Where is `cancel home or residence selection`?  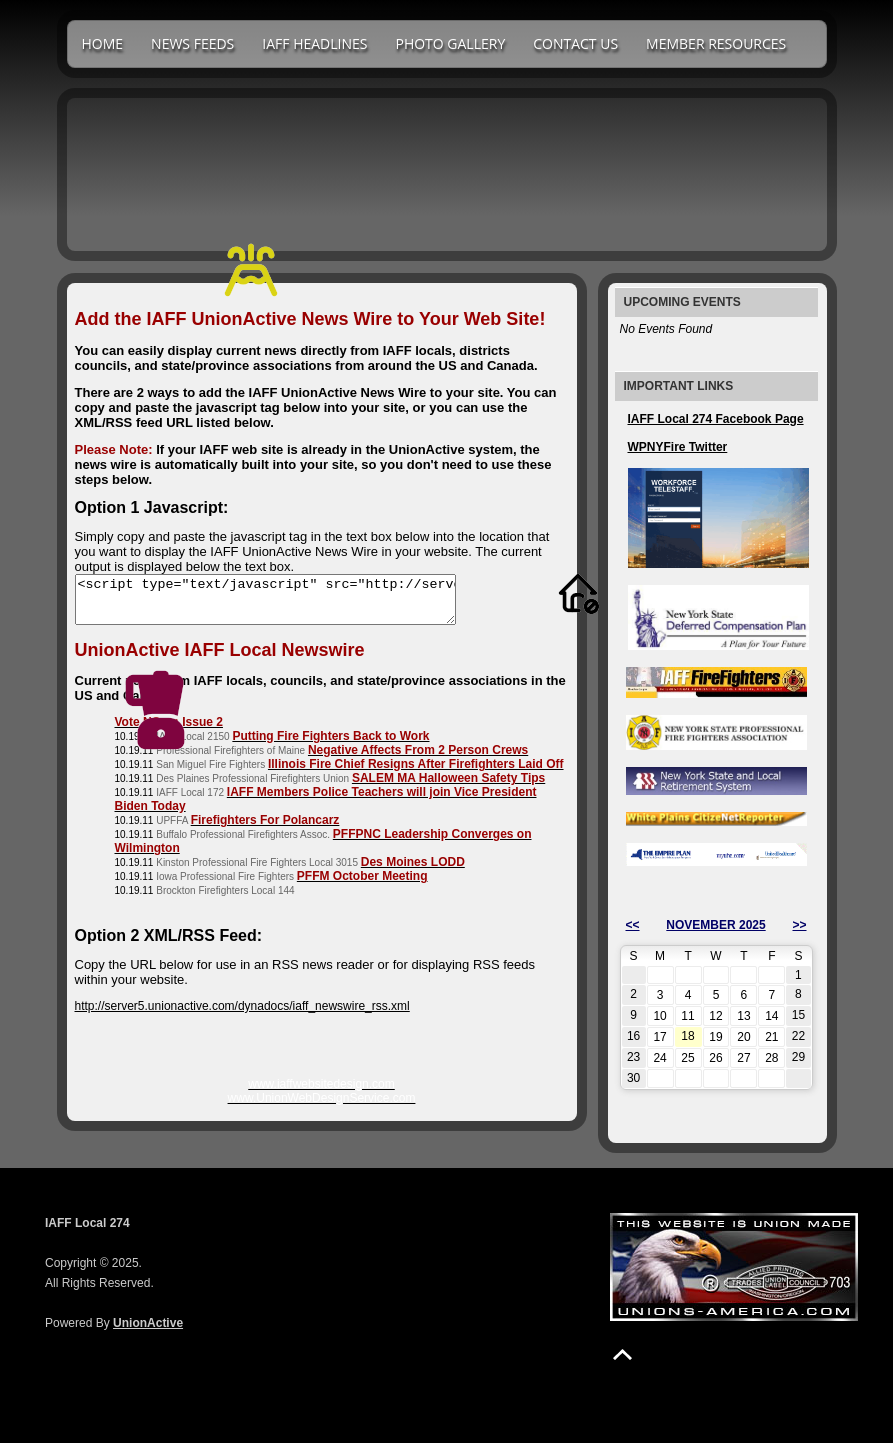
cancel home or residence selection is located at coordinates (578, 593).